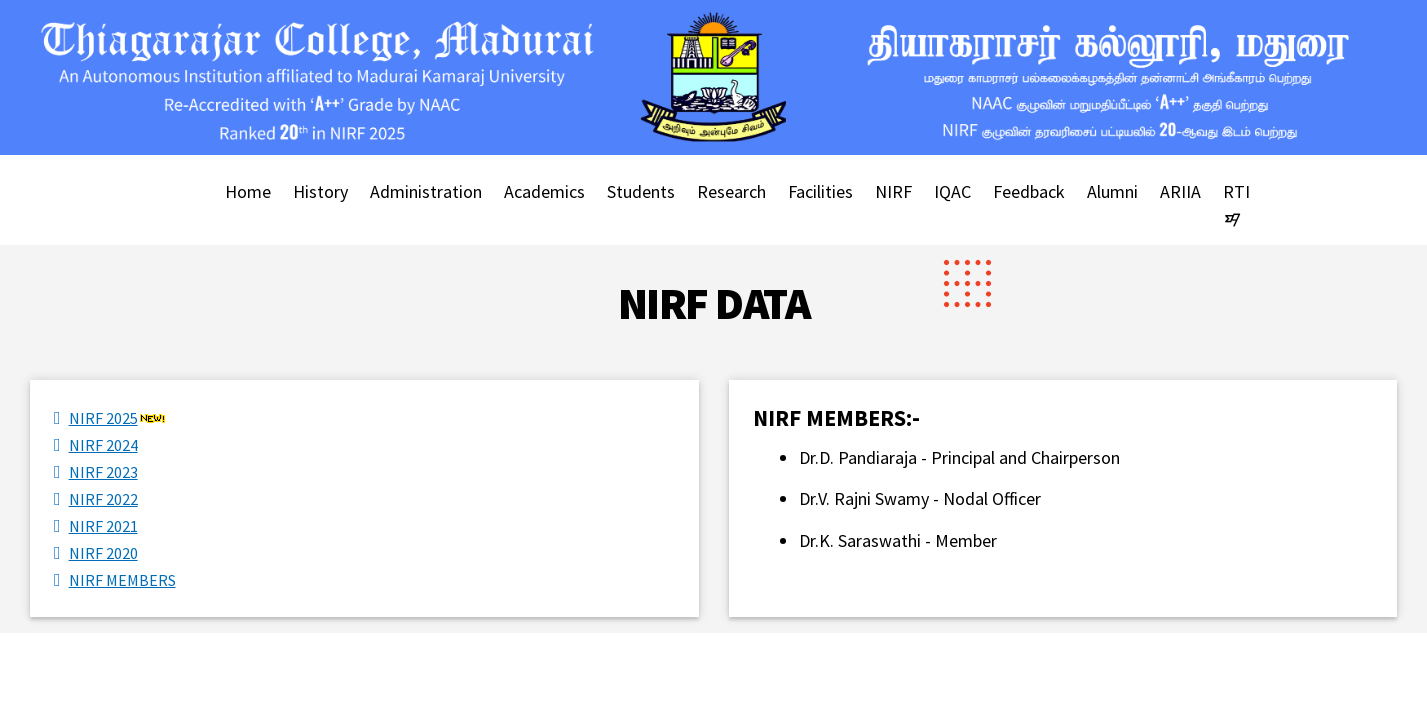  Describe the element at coordinates (1232, 219) in the screenshot. I see `flag or mark an item for follow-up` at that location.